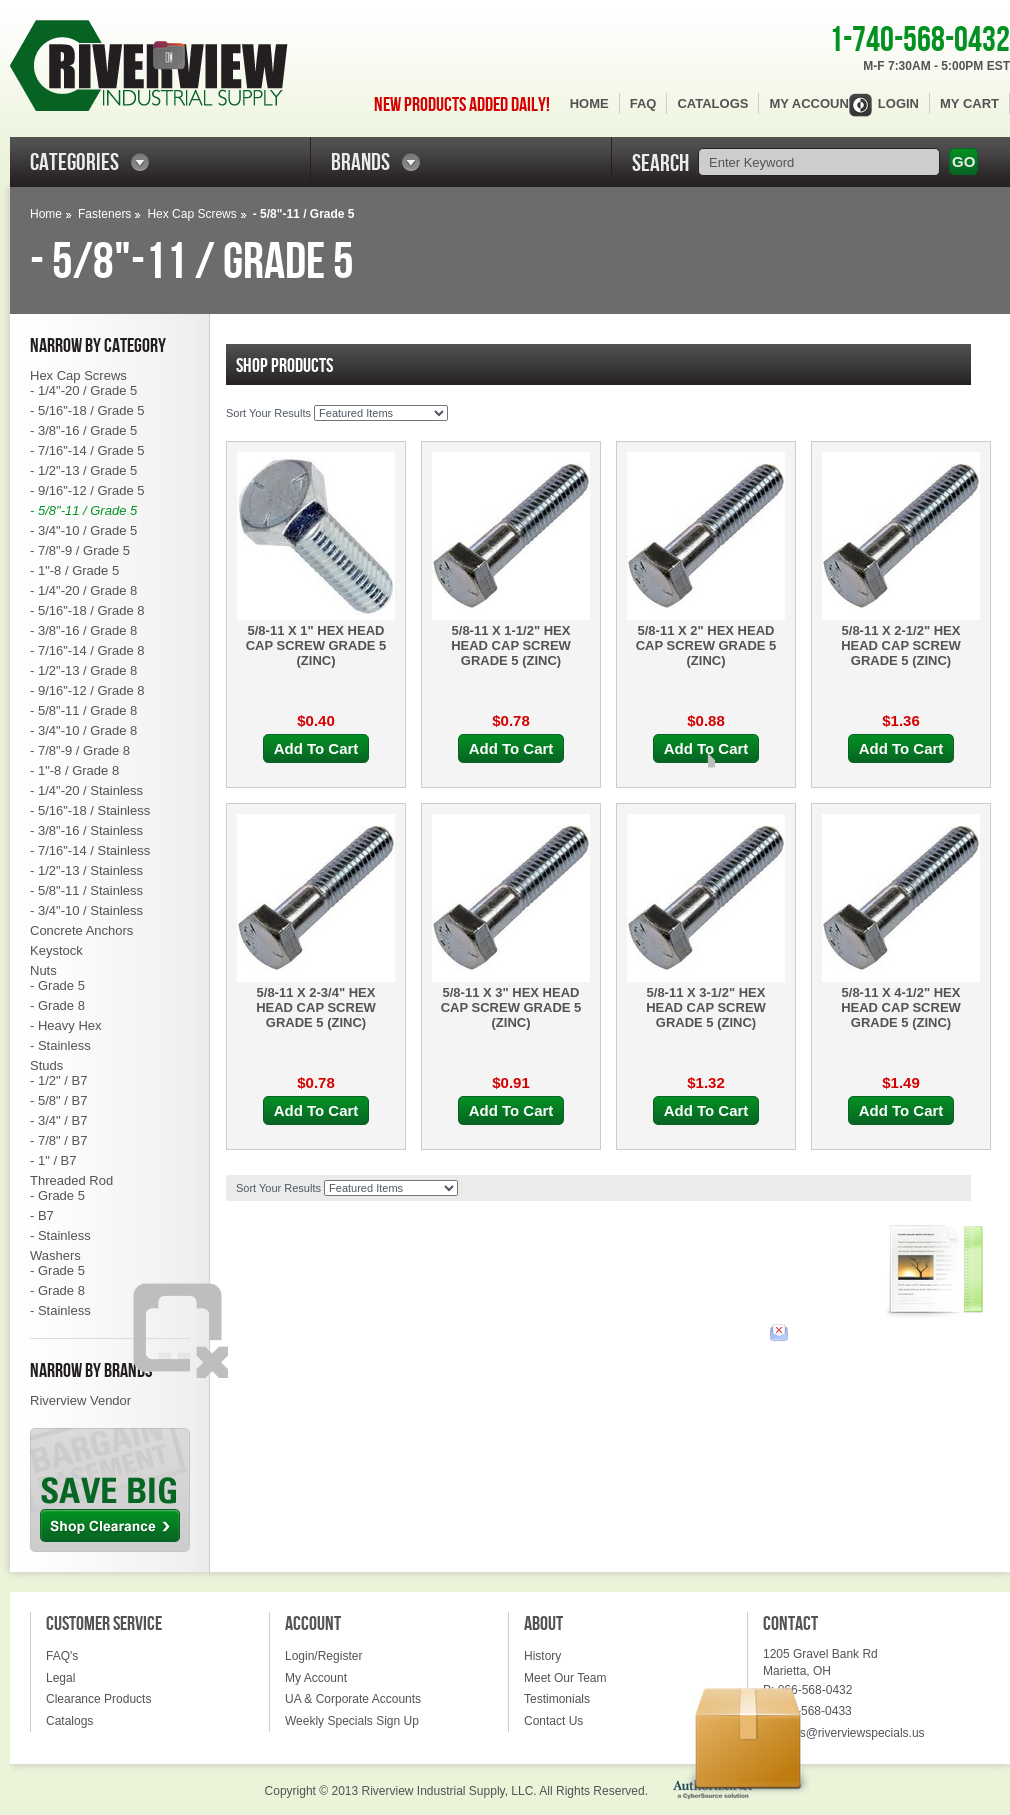 The height and width of the screenshot is (1815, 1010). I want to click on access plasma desktop theme settings, so click(860, 105).